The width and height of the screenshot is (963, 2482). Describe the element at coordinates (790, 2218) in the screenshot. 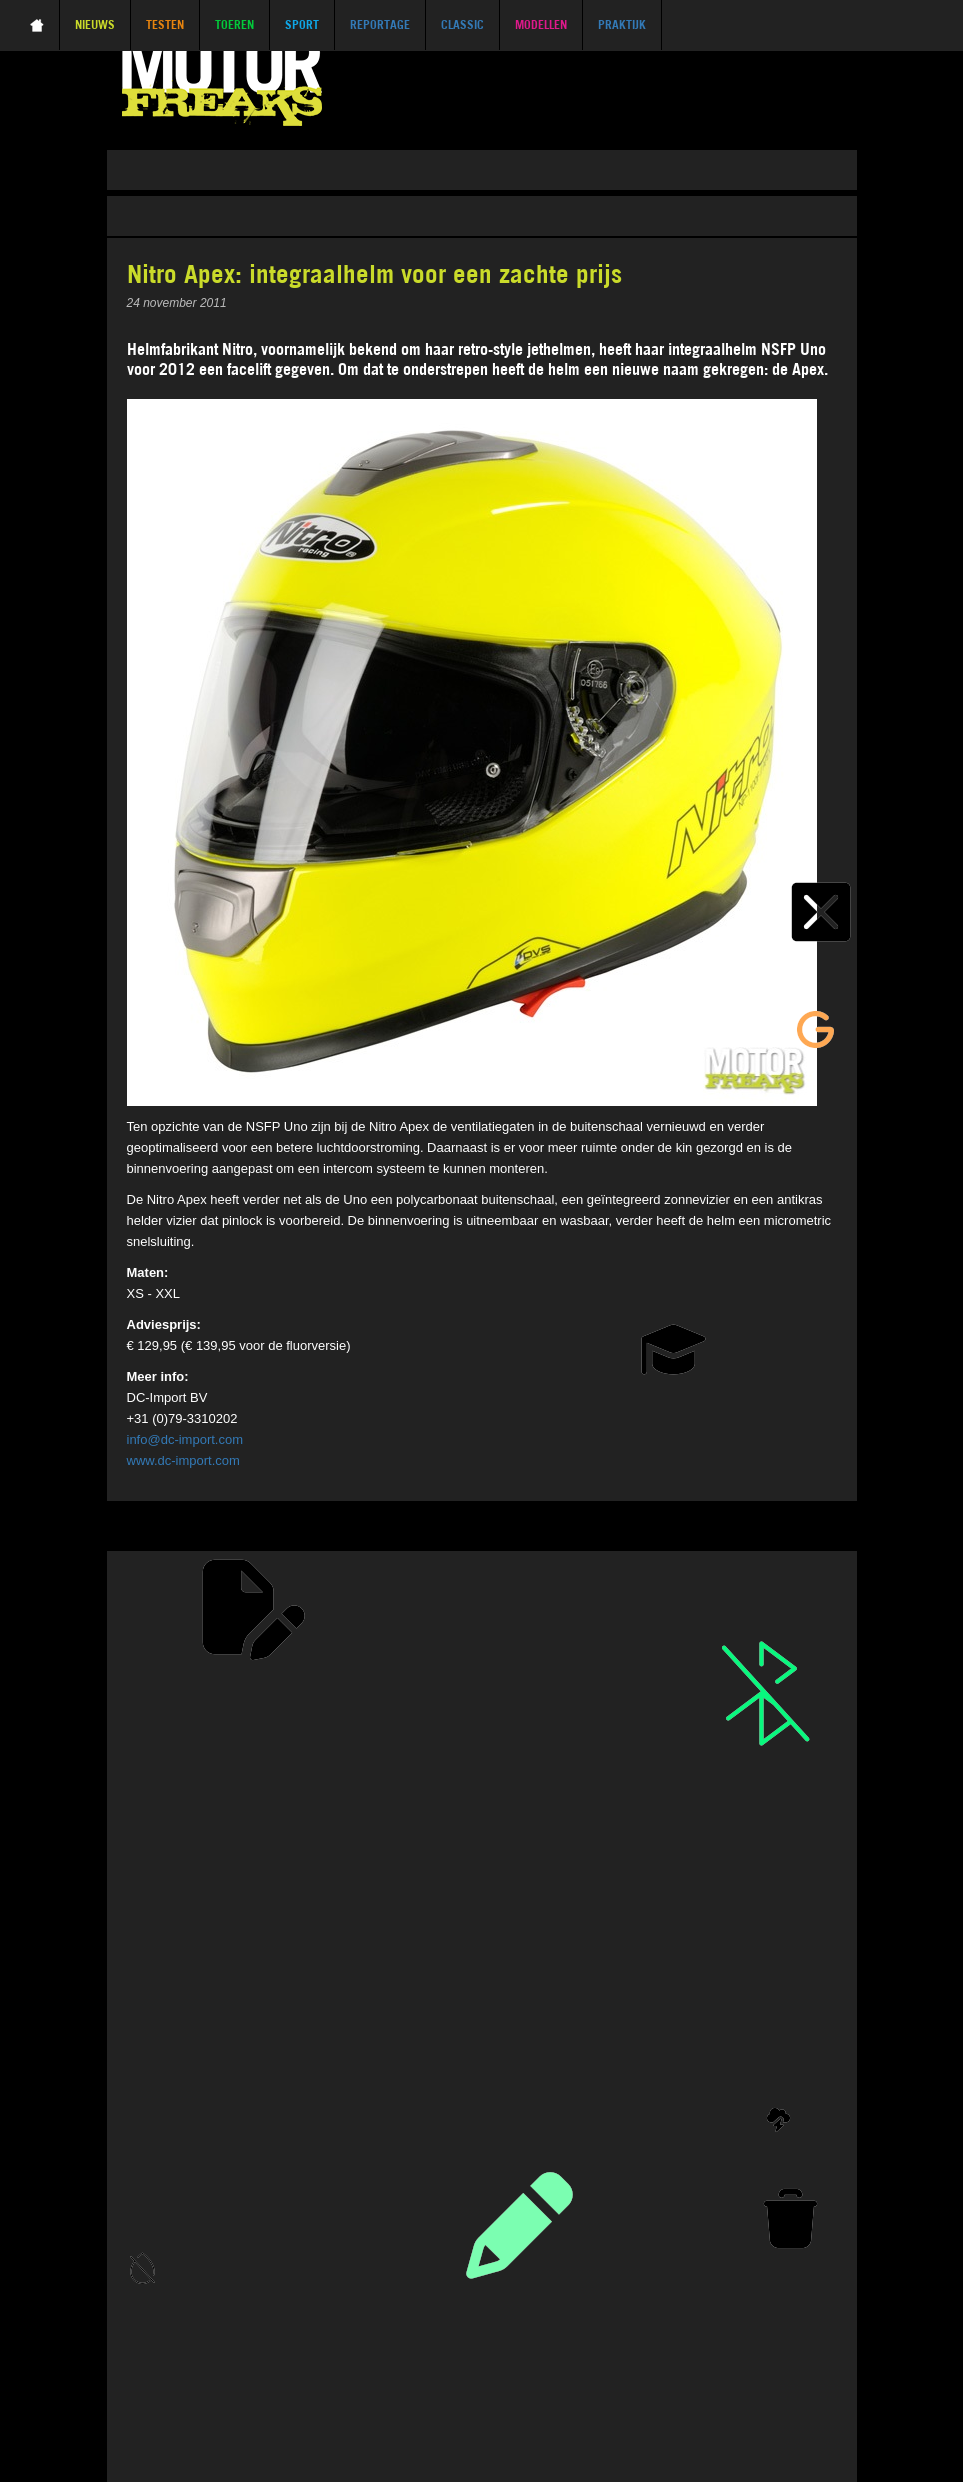

I see `delete selected item` at that location.